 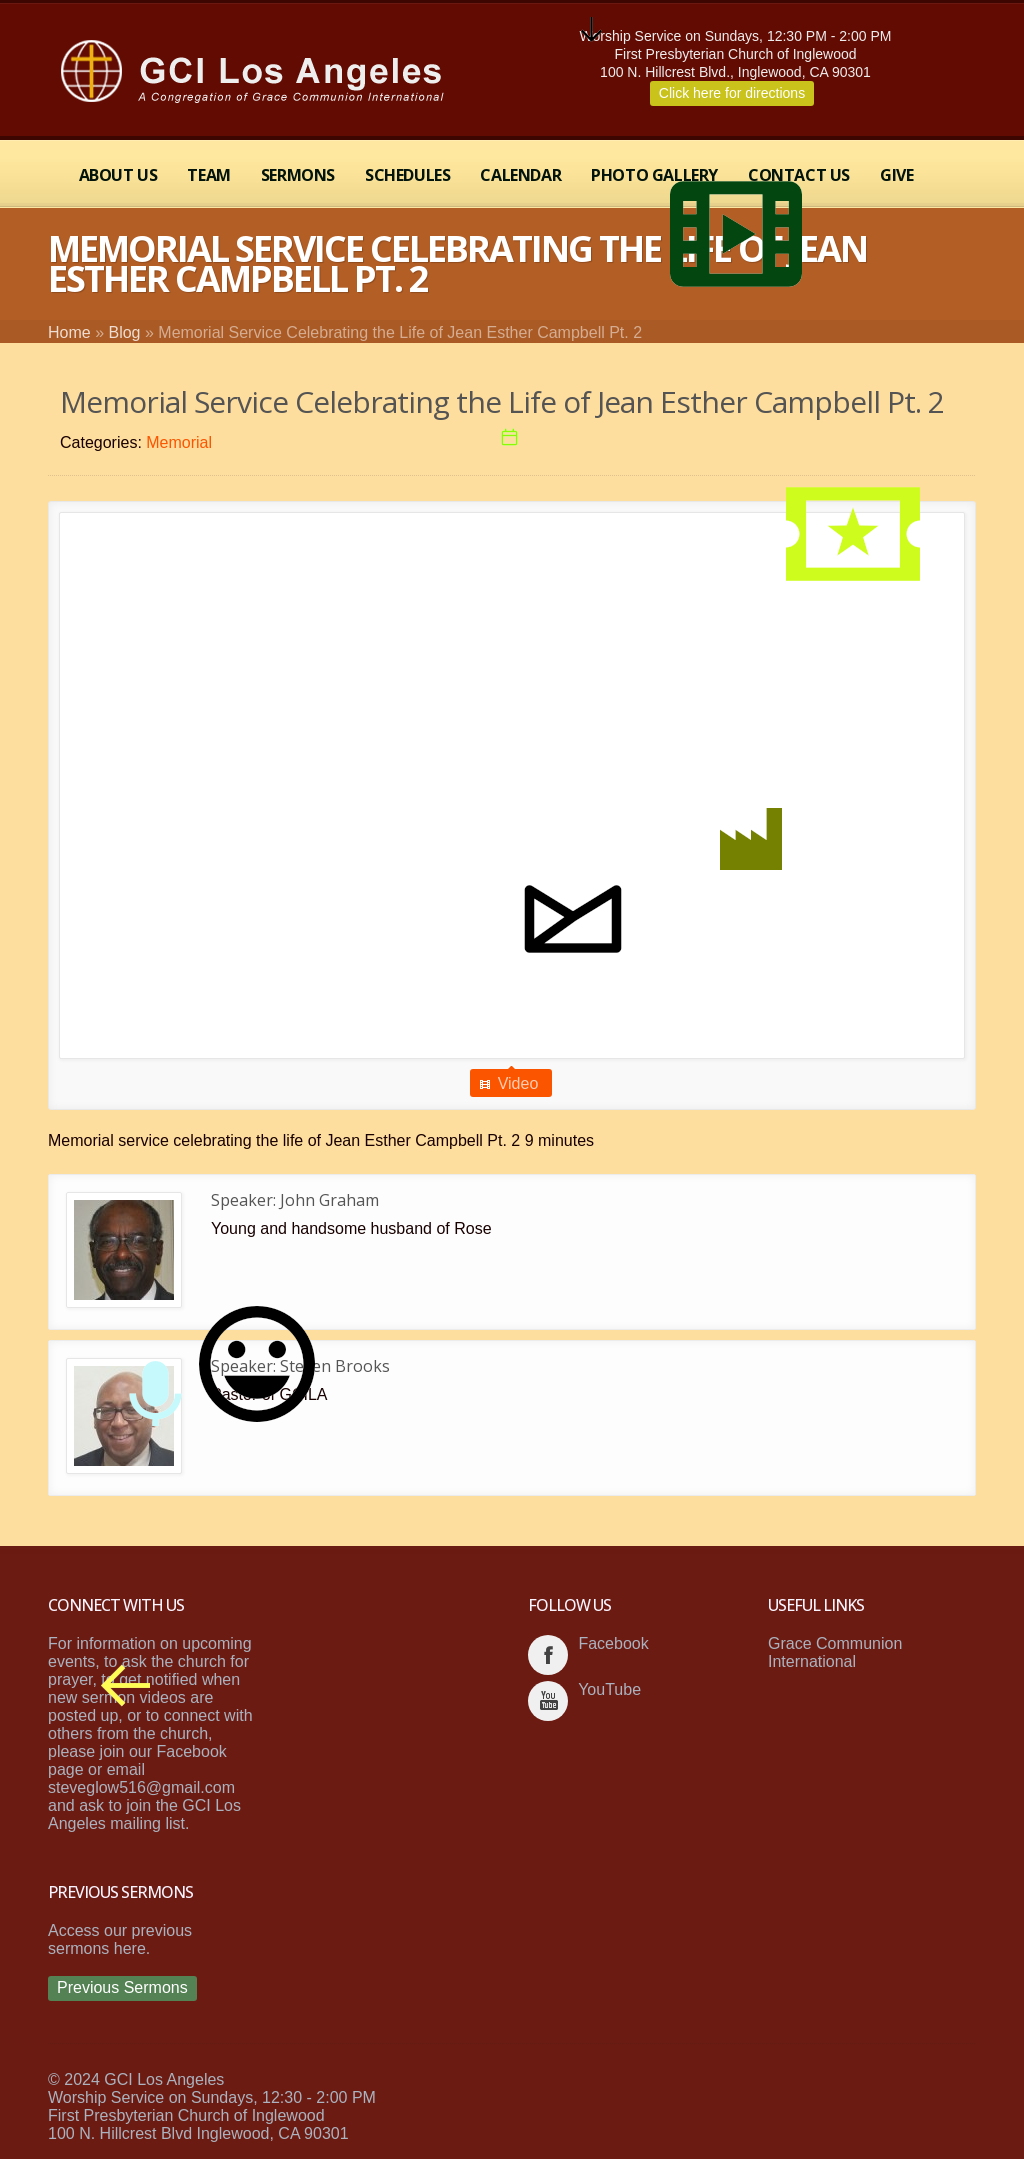 What do you see at coordinates (853, 534) in the screenshot?
I see `view your tickets or passes` at bounding box center [853, 534].